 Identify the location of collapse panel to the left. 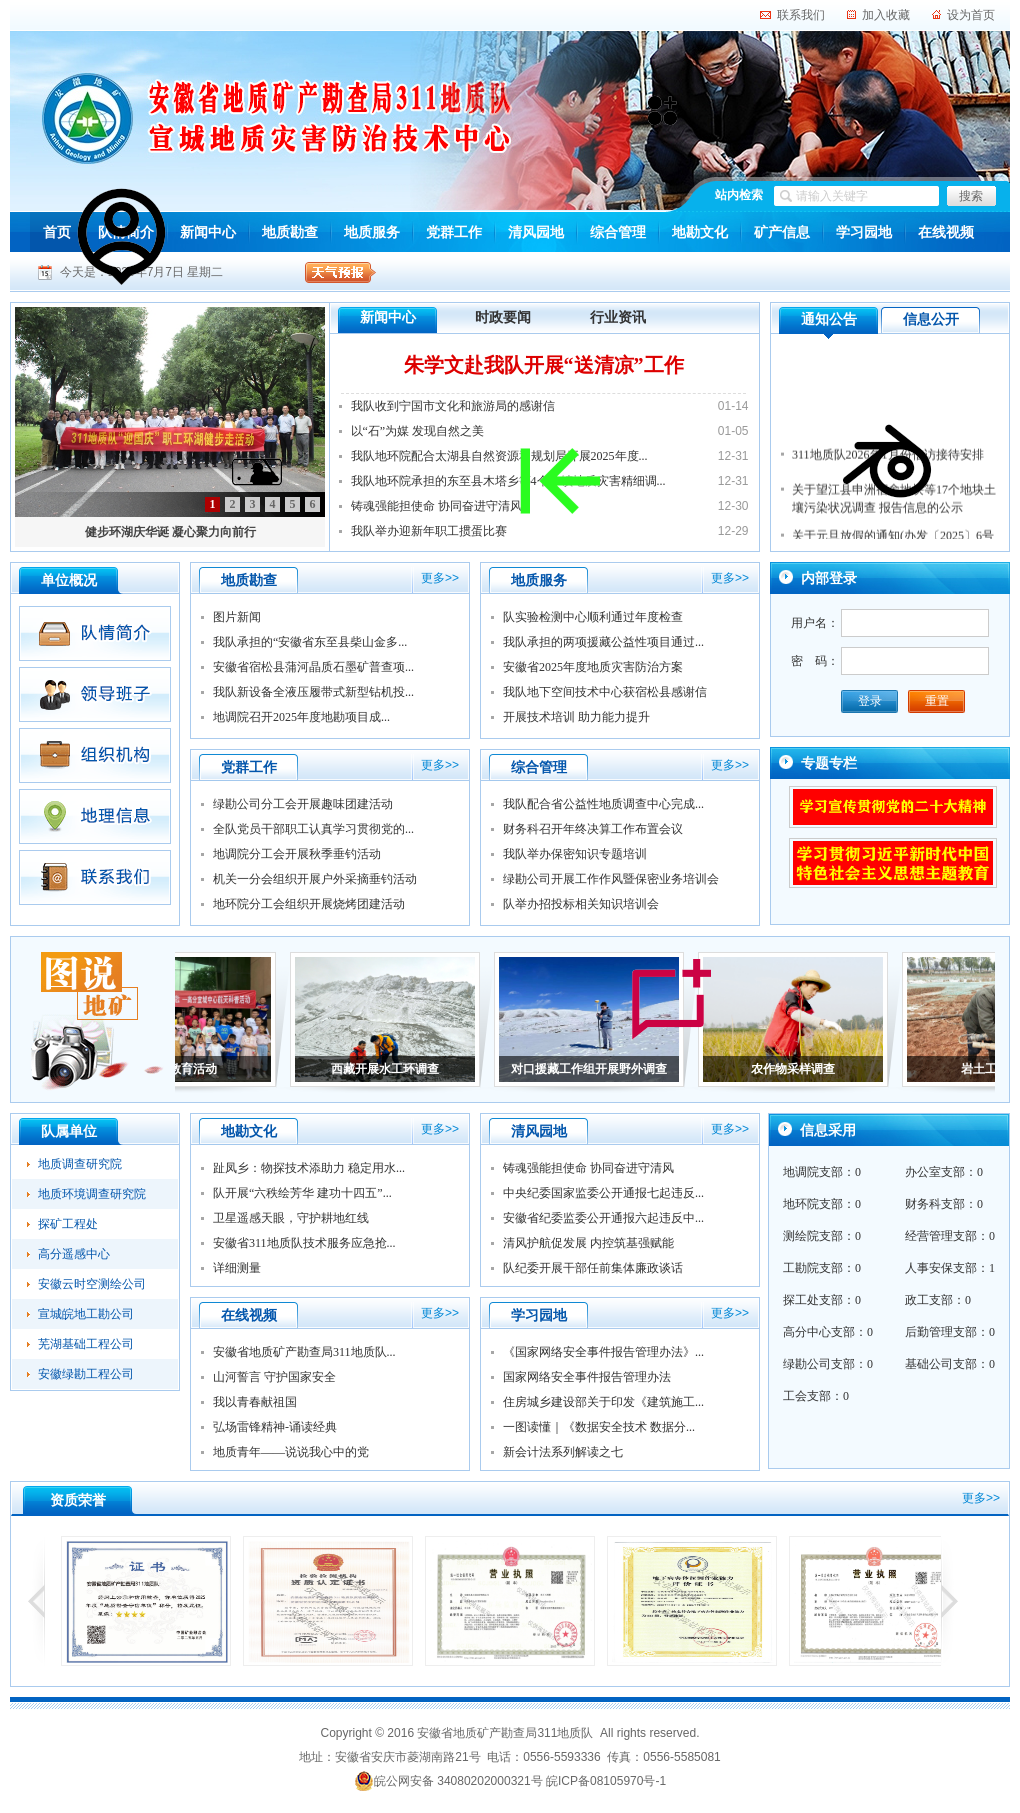
(558, 481).